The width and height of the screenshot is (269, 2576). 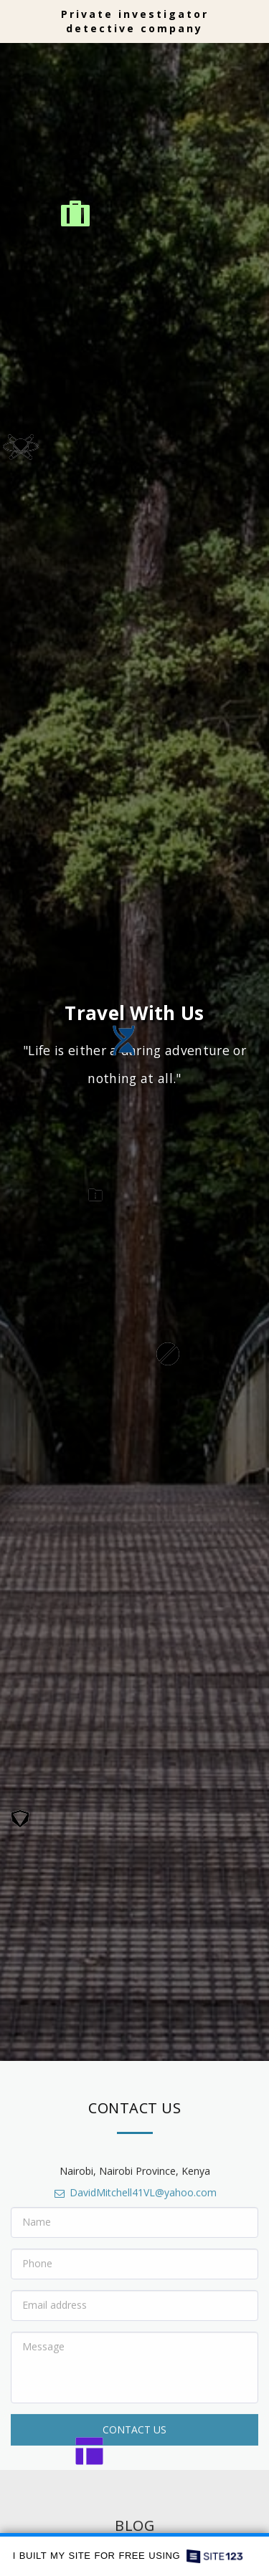 What do you see at coordinates (89, 2451) in the screenshot?
I see `switch to header and sidebar layout view` at bounding box center [89, 2451].